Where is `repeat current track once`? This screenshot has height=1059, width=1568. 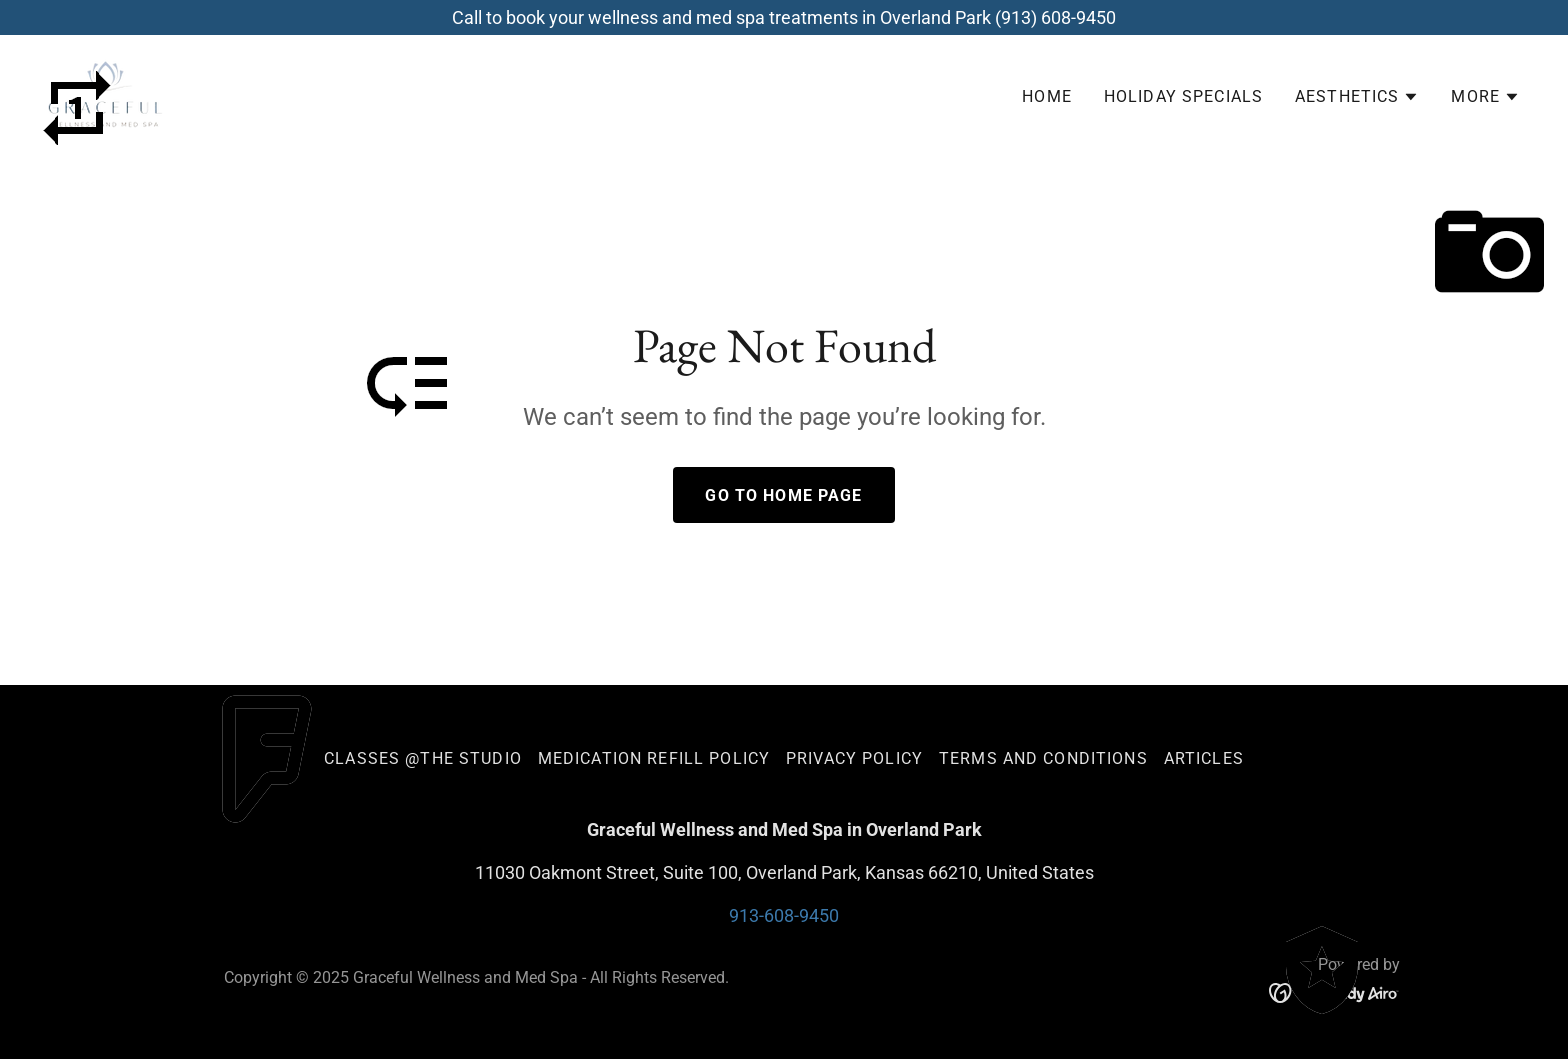
repeat current track once is located at coordinates (77, 108).